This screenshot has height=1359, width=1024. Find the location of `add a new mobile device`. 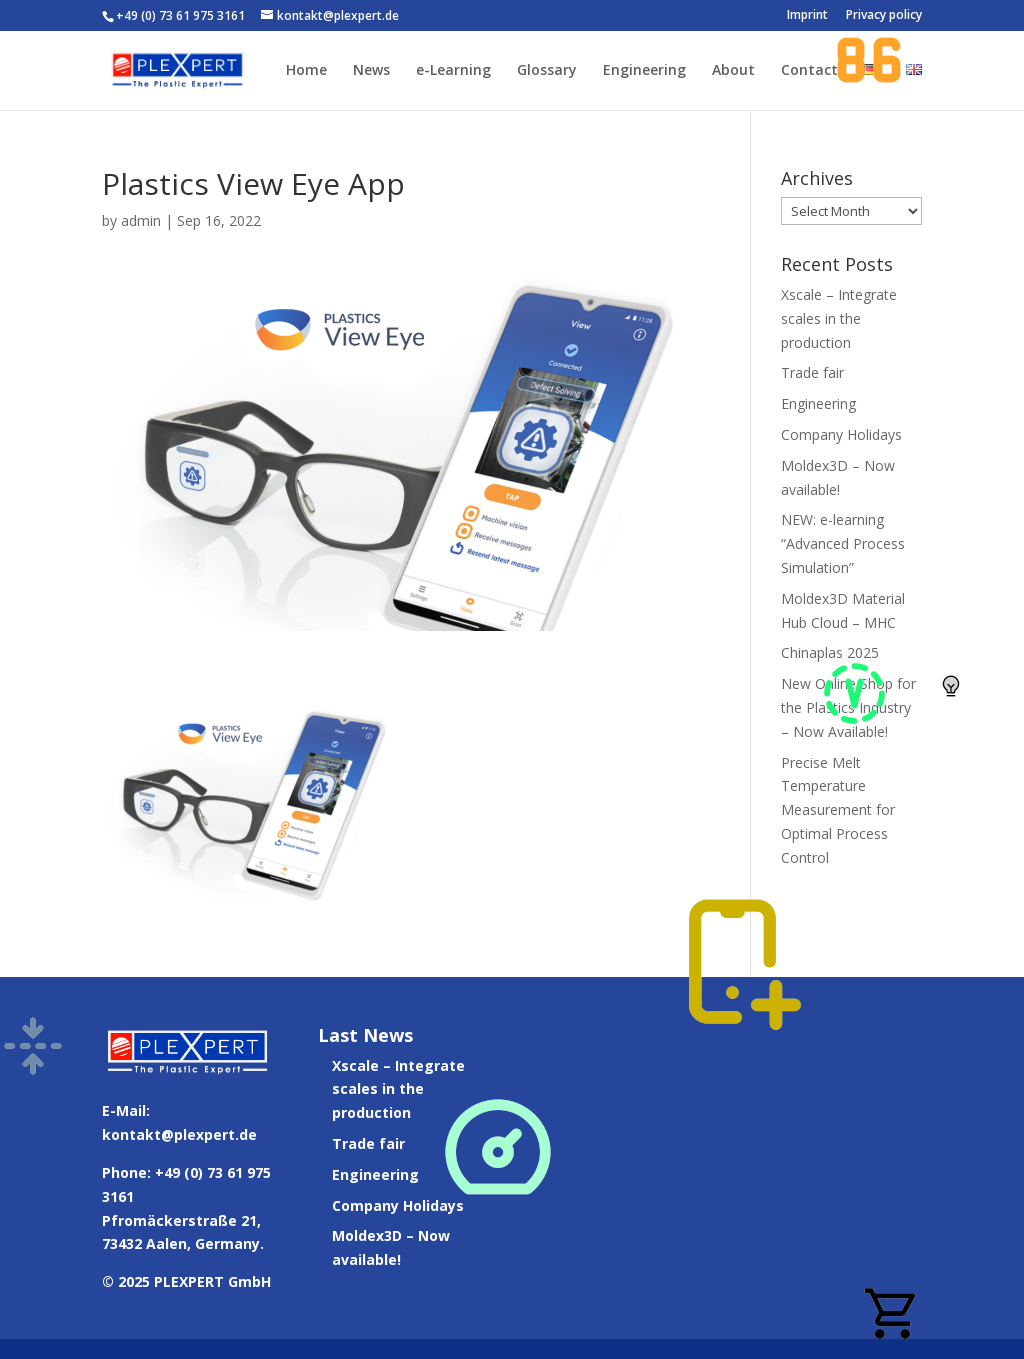

add a new mobile device is located at coordinates (732, 961).